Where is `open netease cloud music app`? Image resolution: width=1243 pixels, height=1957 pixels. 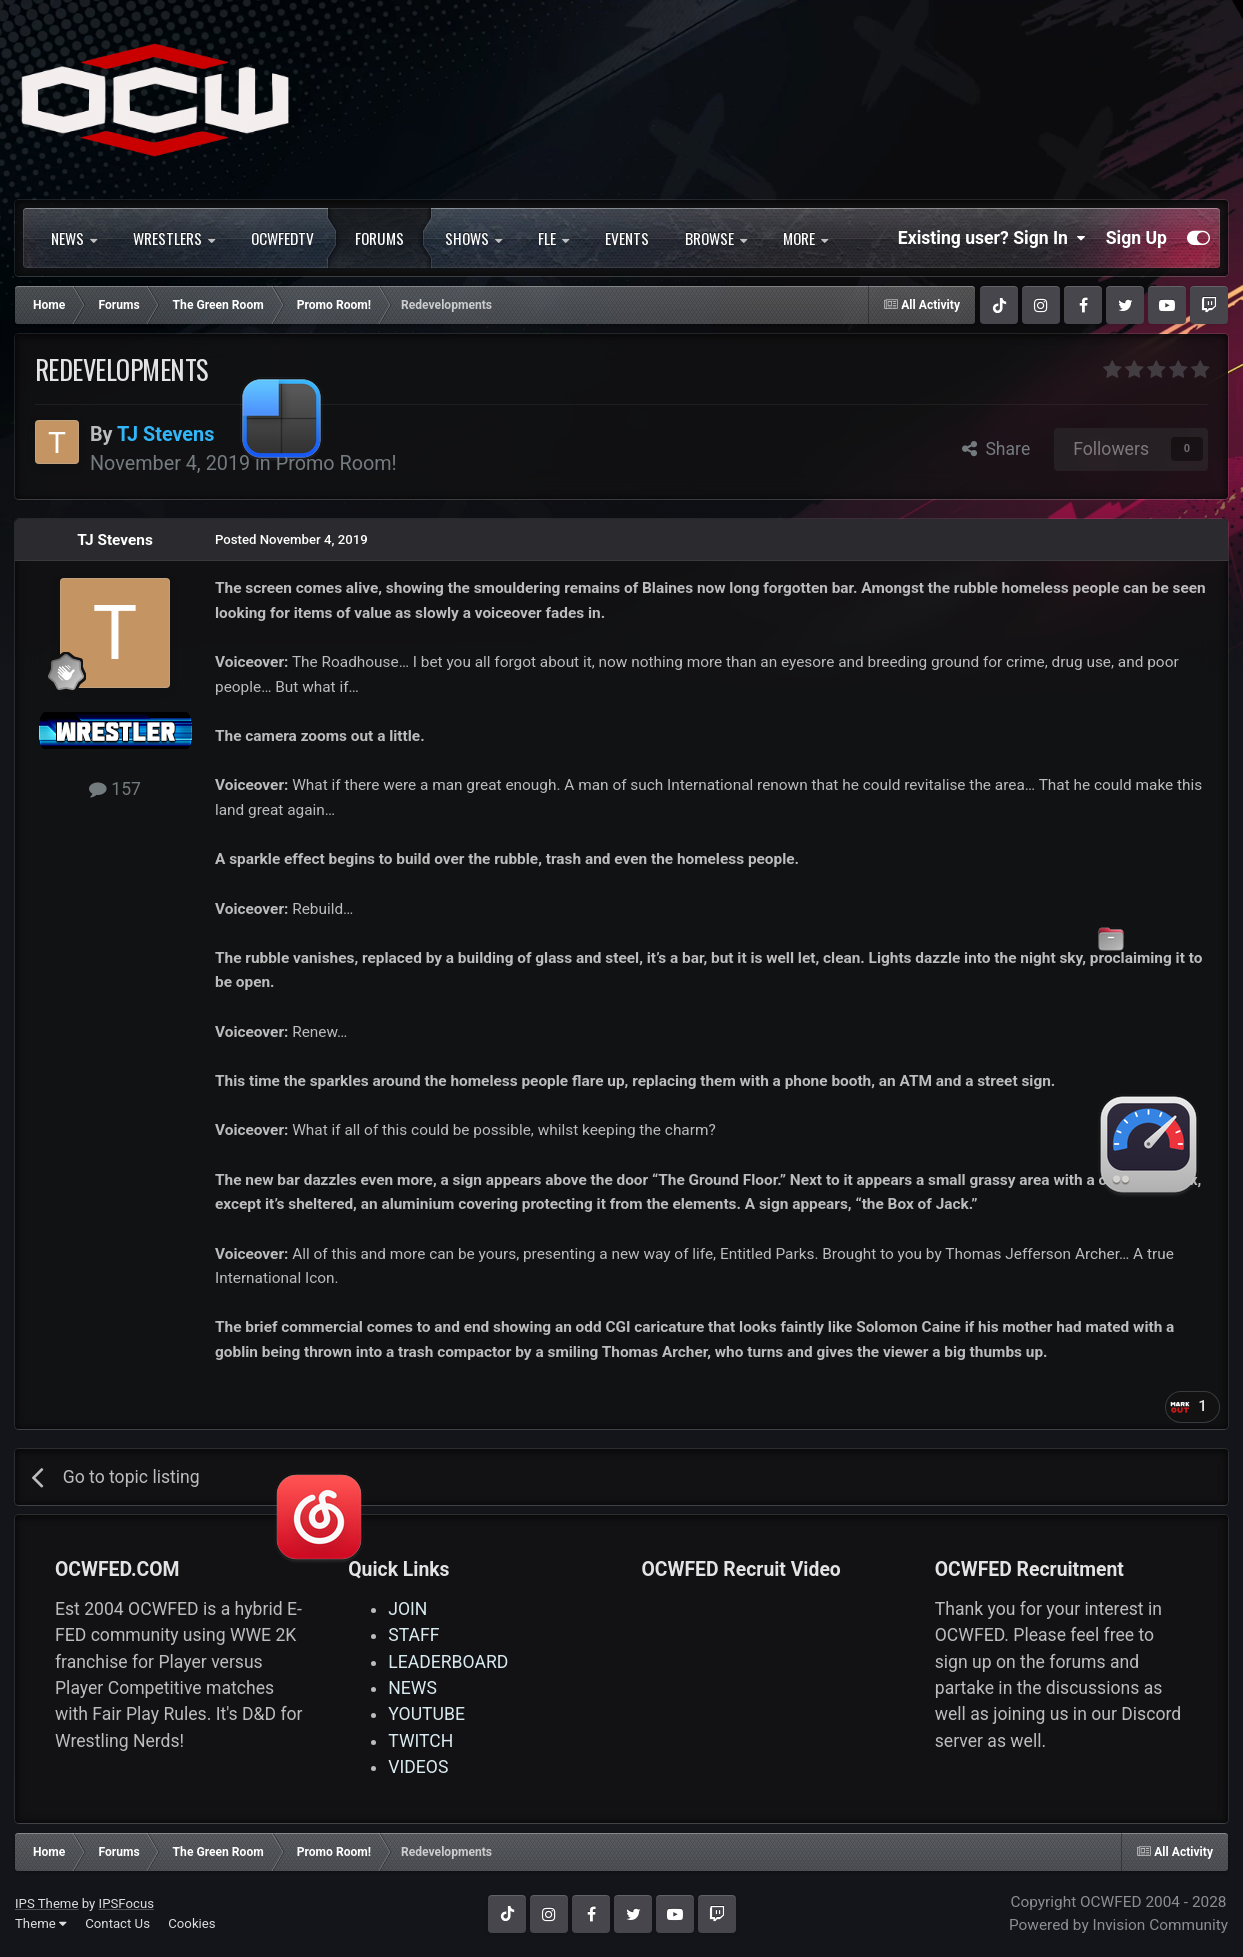
open netease cloud music app is located at coordinates (319, 1517).